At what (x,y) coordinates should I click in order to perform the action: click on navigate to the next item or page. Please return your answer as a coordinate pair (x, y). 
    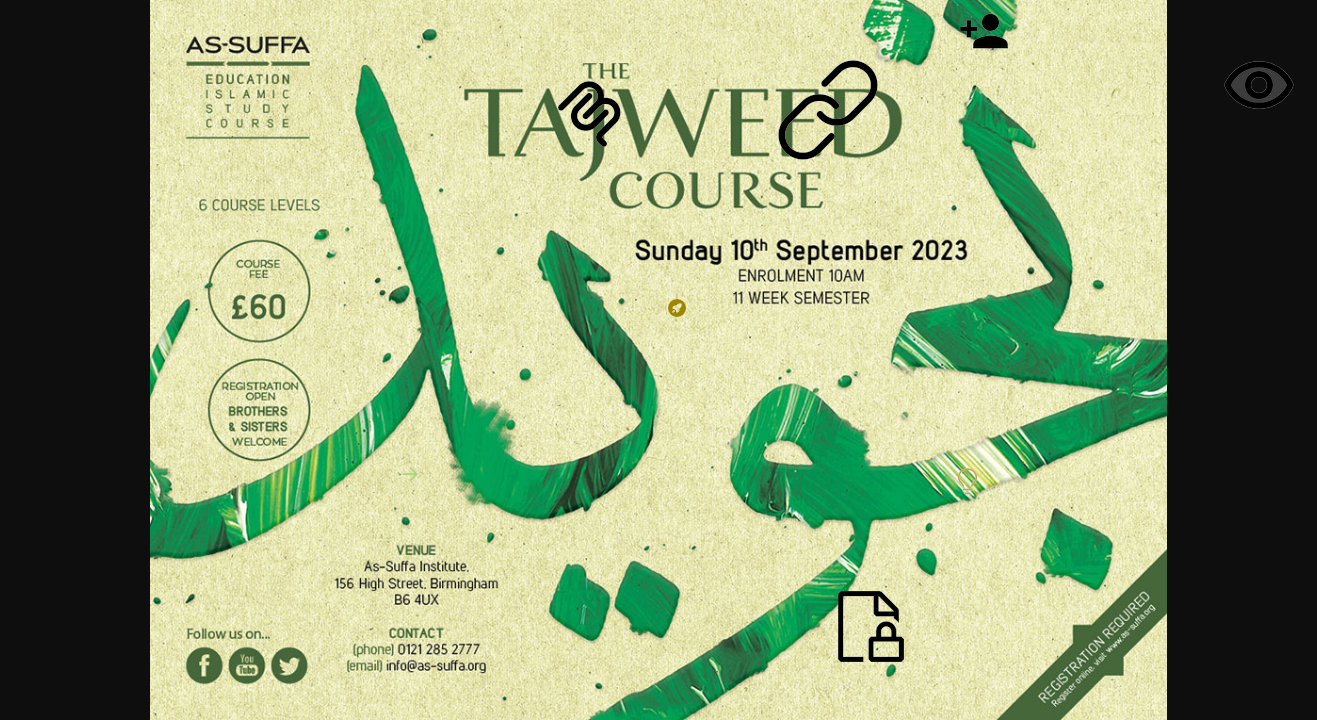
    Looking at the image, I should click on (409, 474).